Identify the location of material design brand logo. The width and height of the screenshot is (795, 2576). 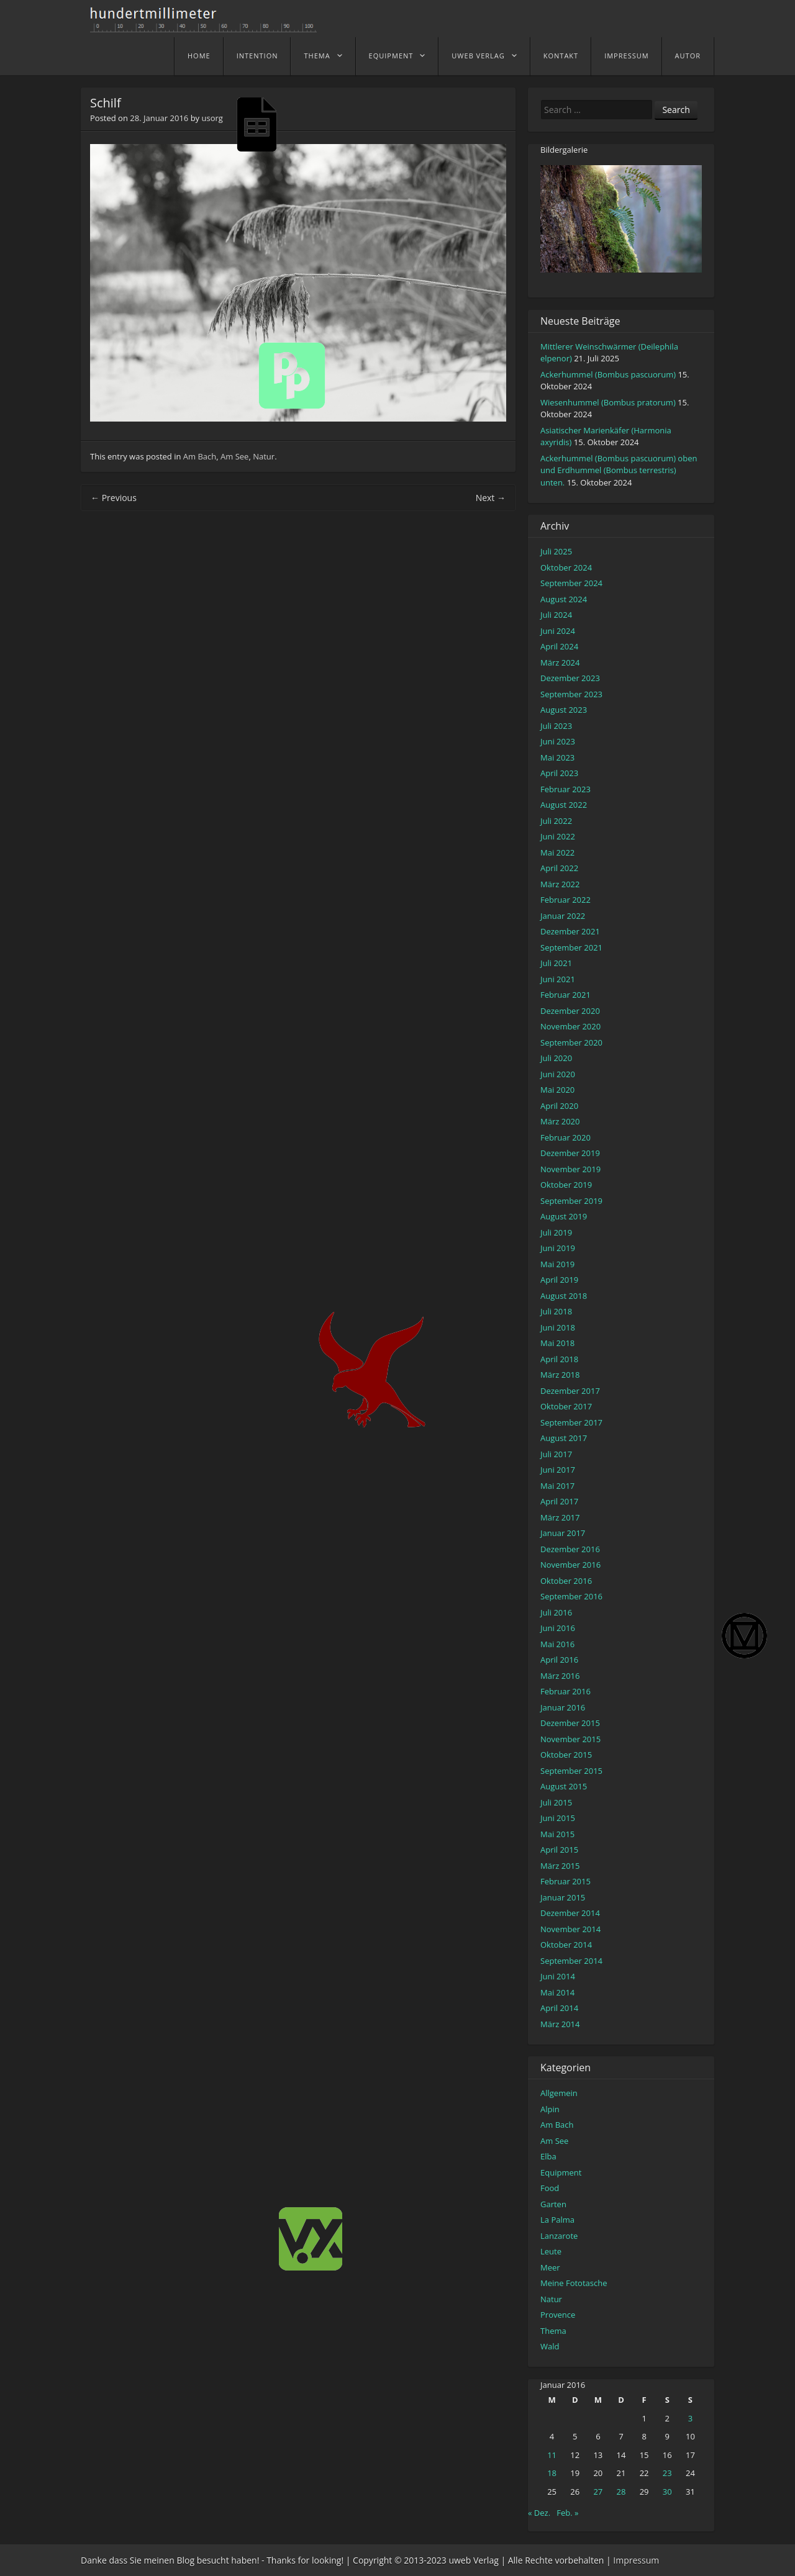
(744, 1635).